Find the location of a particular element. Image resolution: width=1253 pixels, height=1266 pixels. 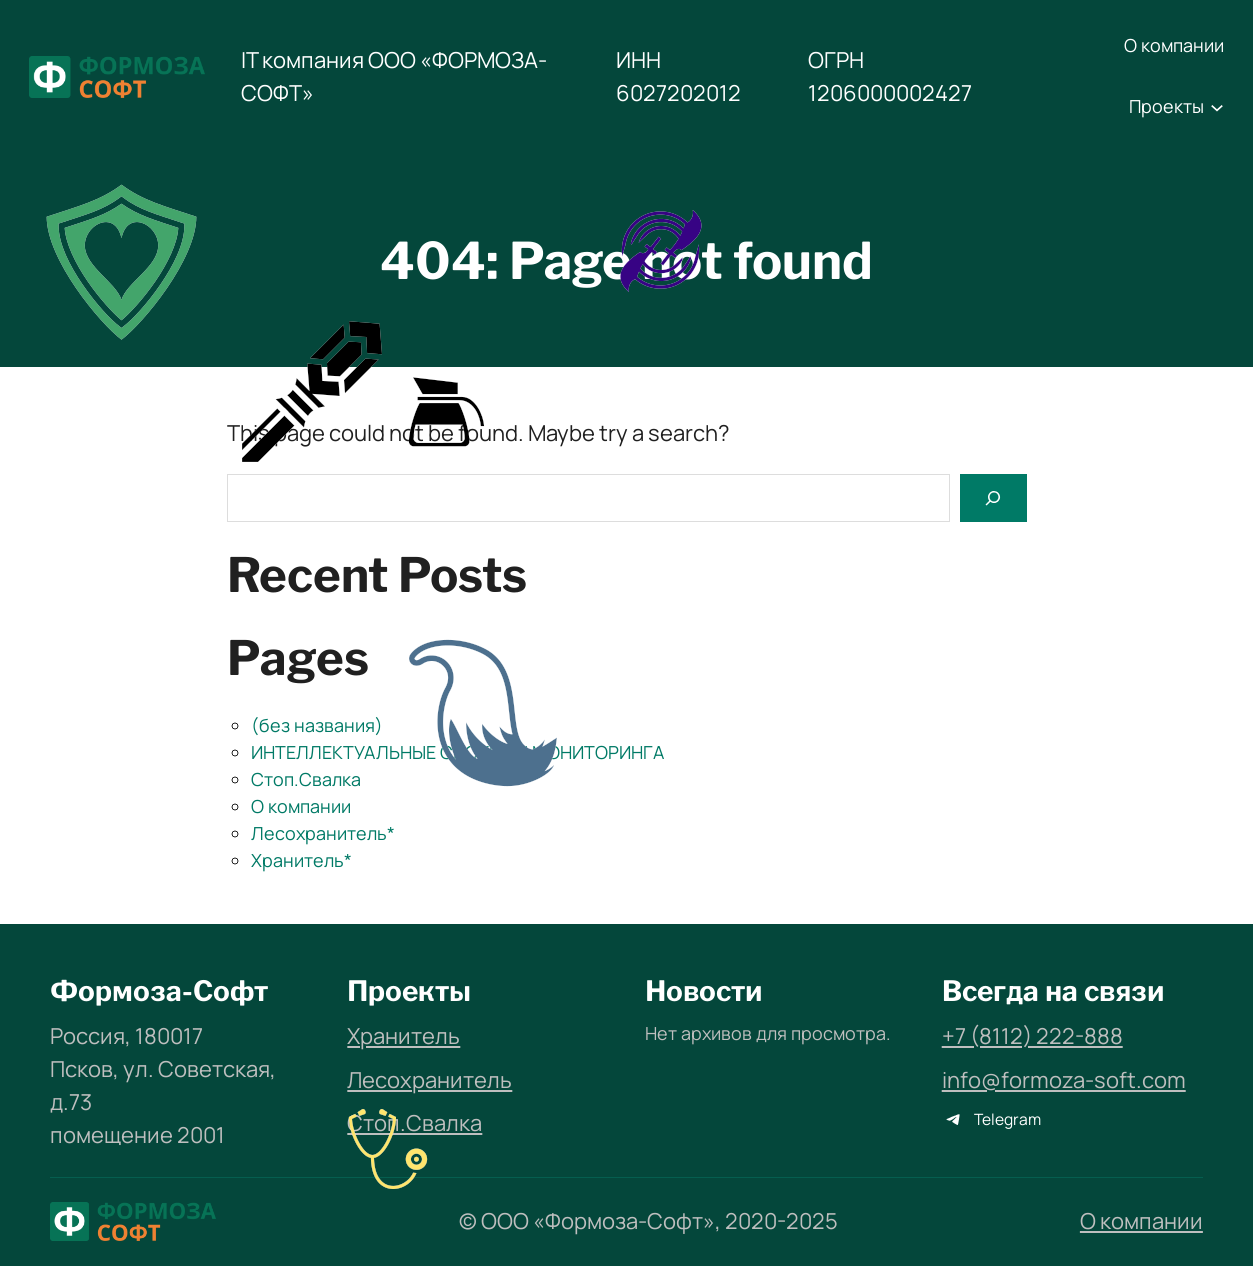

health protection or defensive buff status is located at coordinates (121, 259).